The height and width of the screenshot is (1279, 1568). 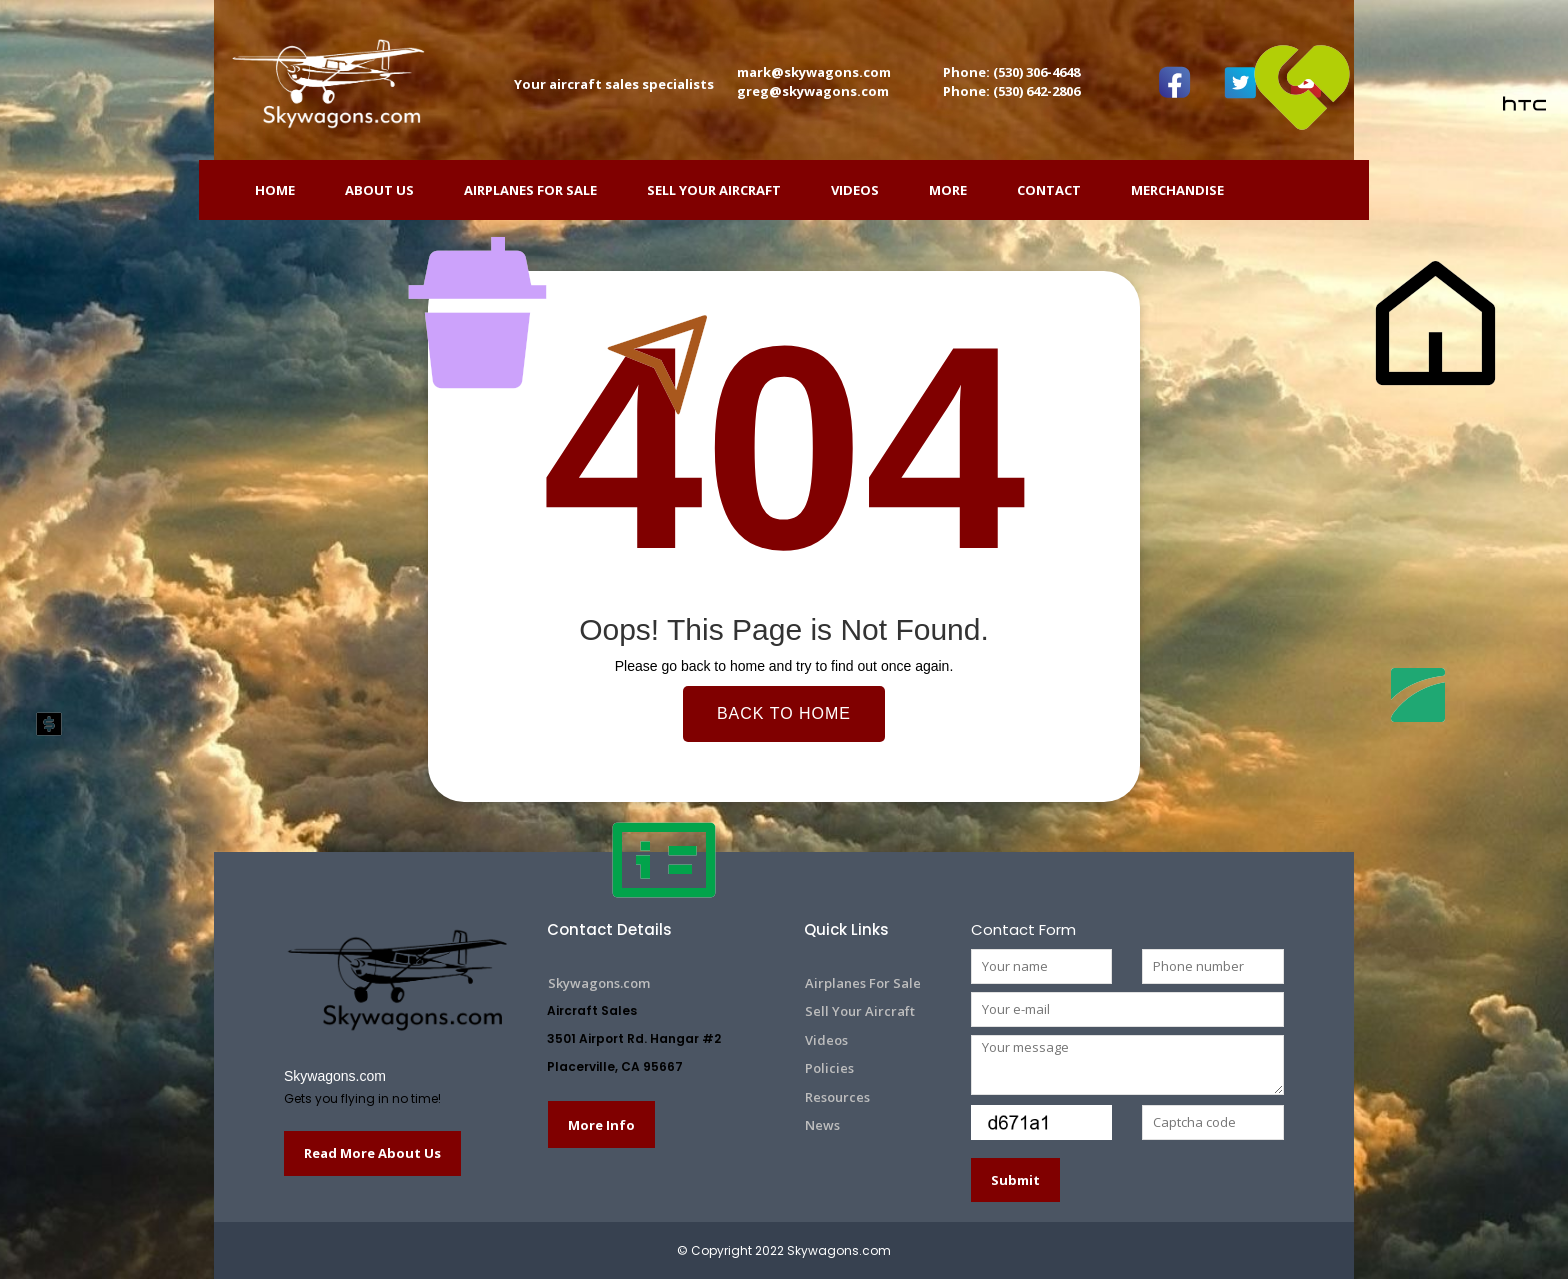 What do you see at coordinates (664, 860) in the screenshot?
I see `view contact or business card details` at bounding box center [664, 860].